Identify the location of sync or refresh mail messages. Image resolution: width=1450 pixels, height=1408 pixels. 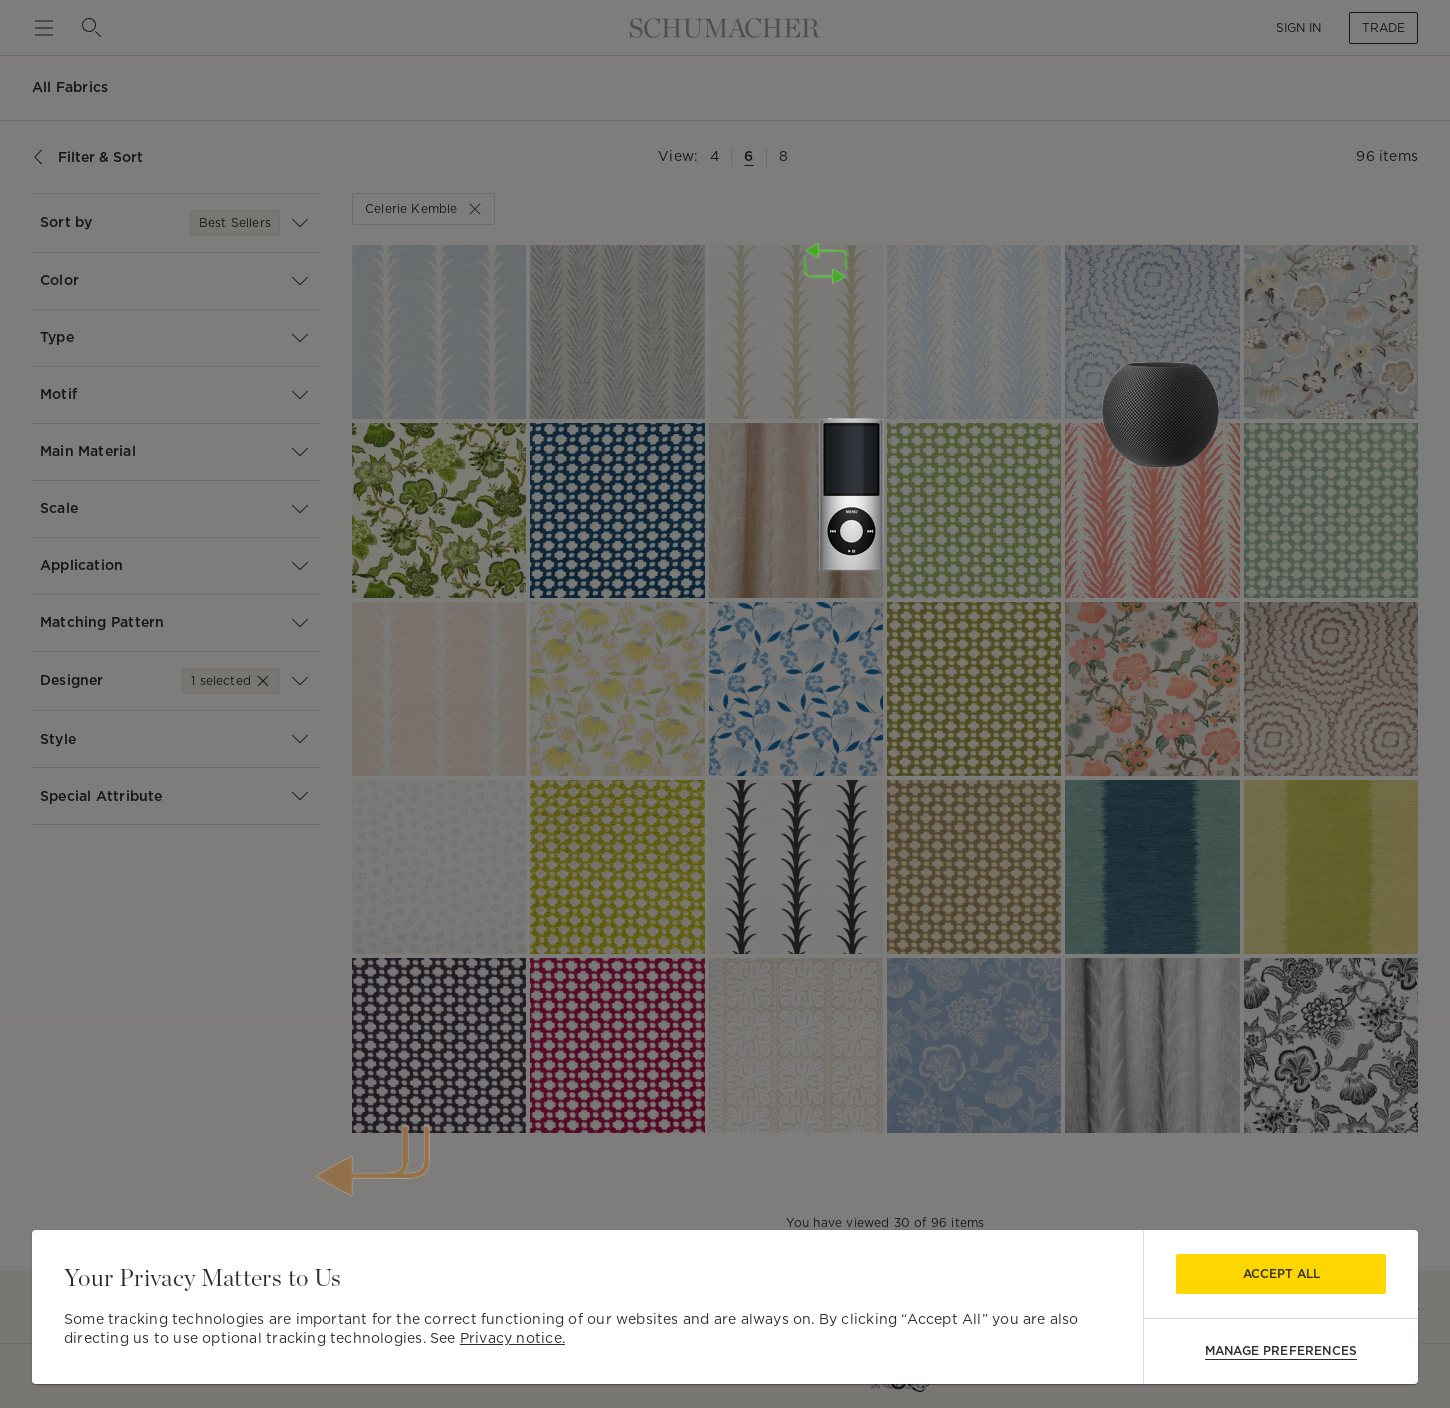
(825, 263).